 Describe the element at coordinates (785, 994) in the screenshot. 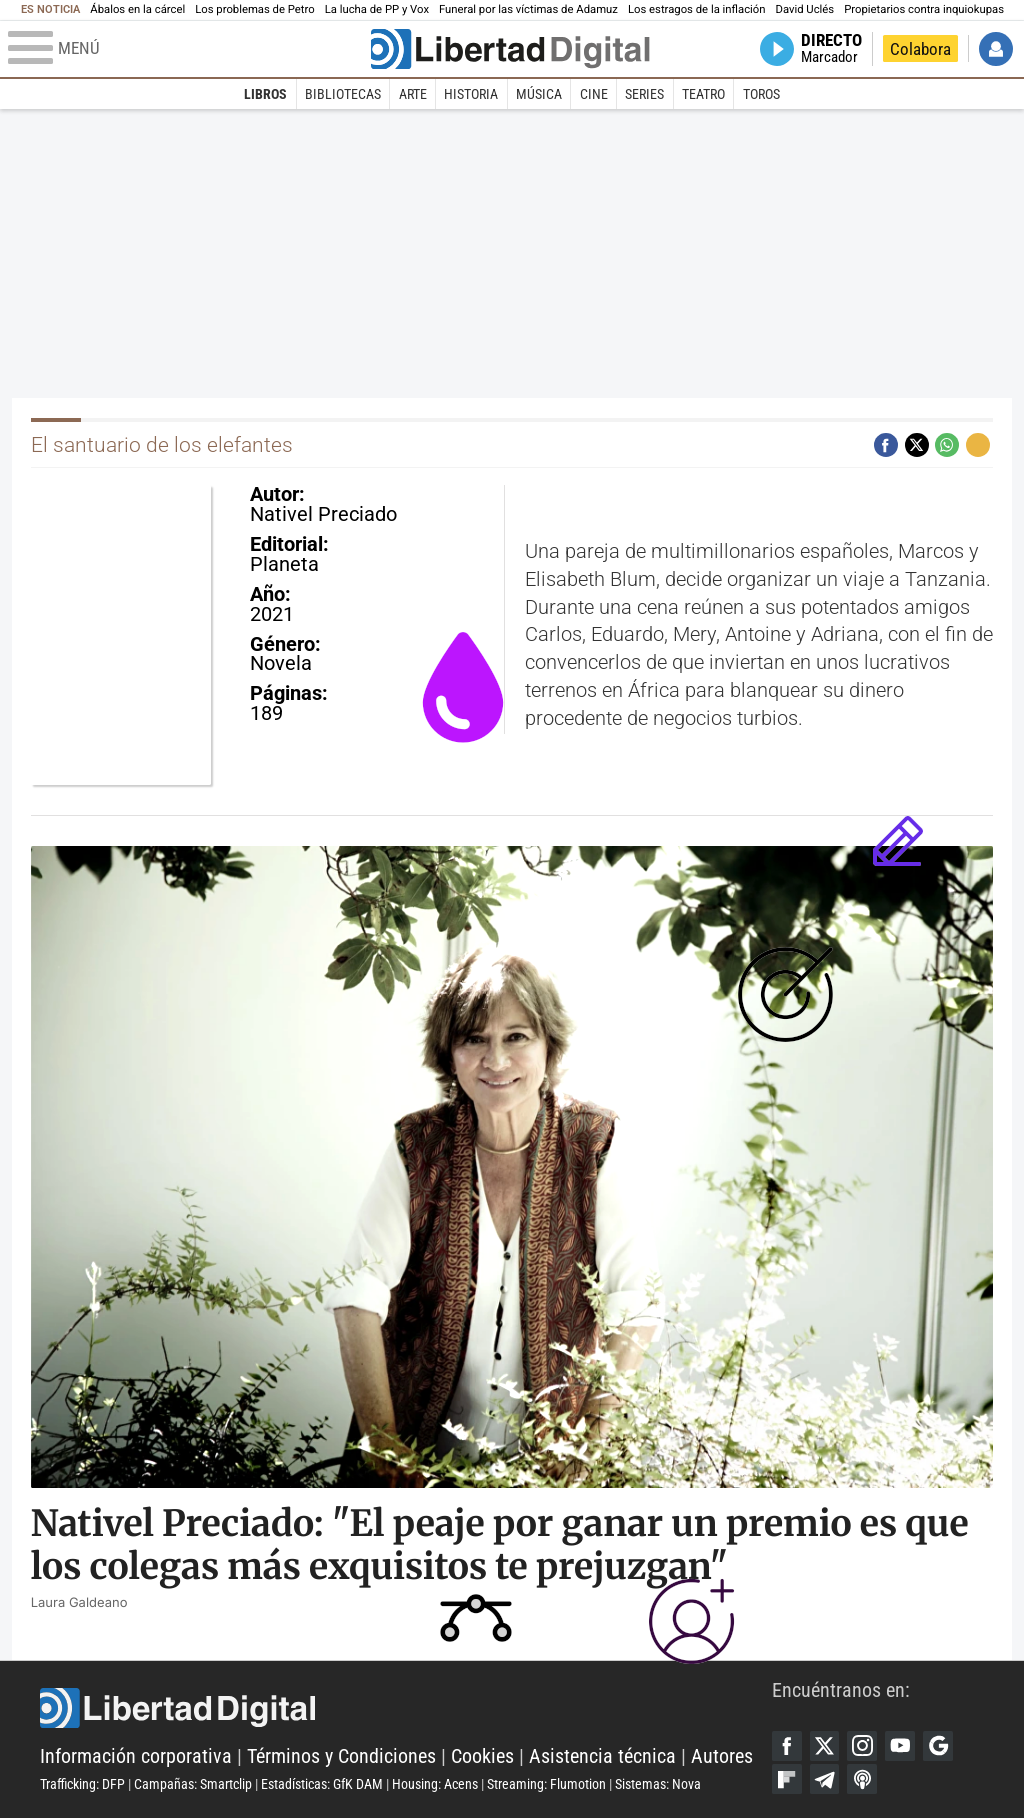

I see `set a goal or target` at that location.